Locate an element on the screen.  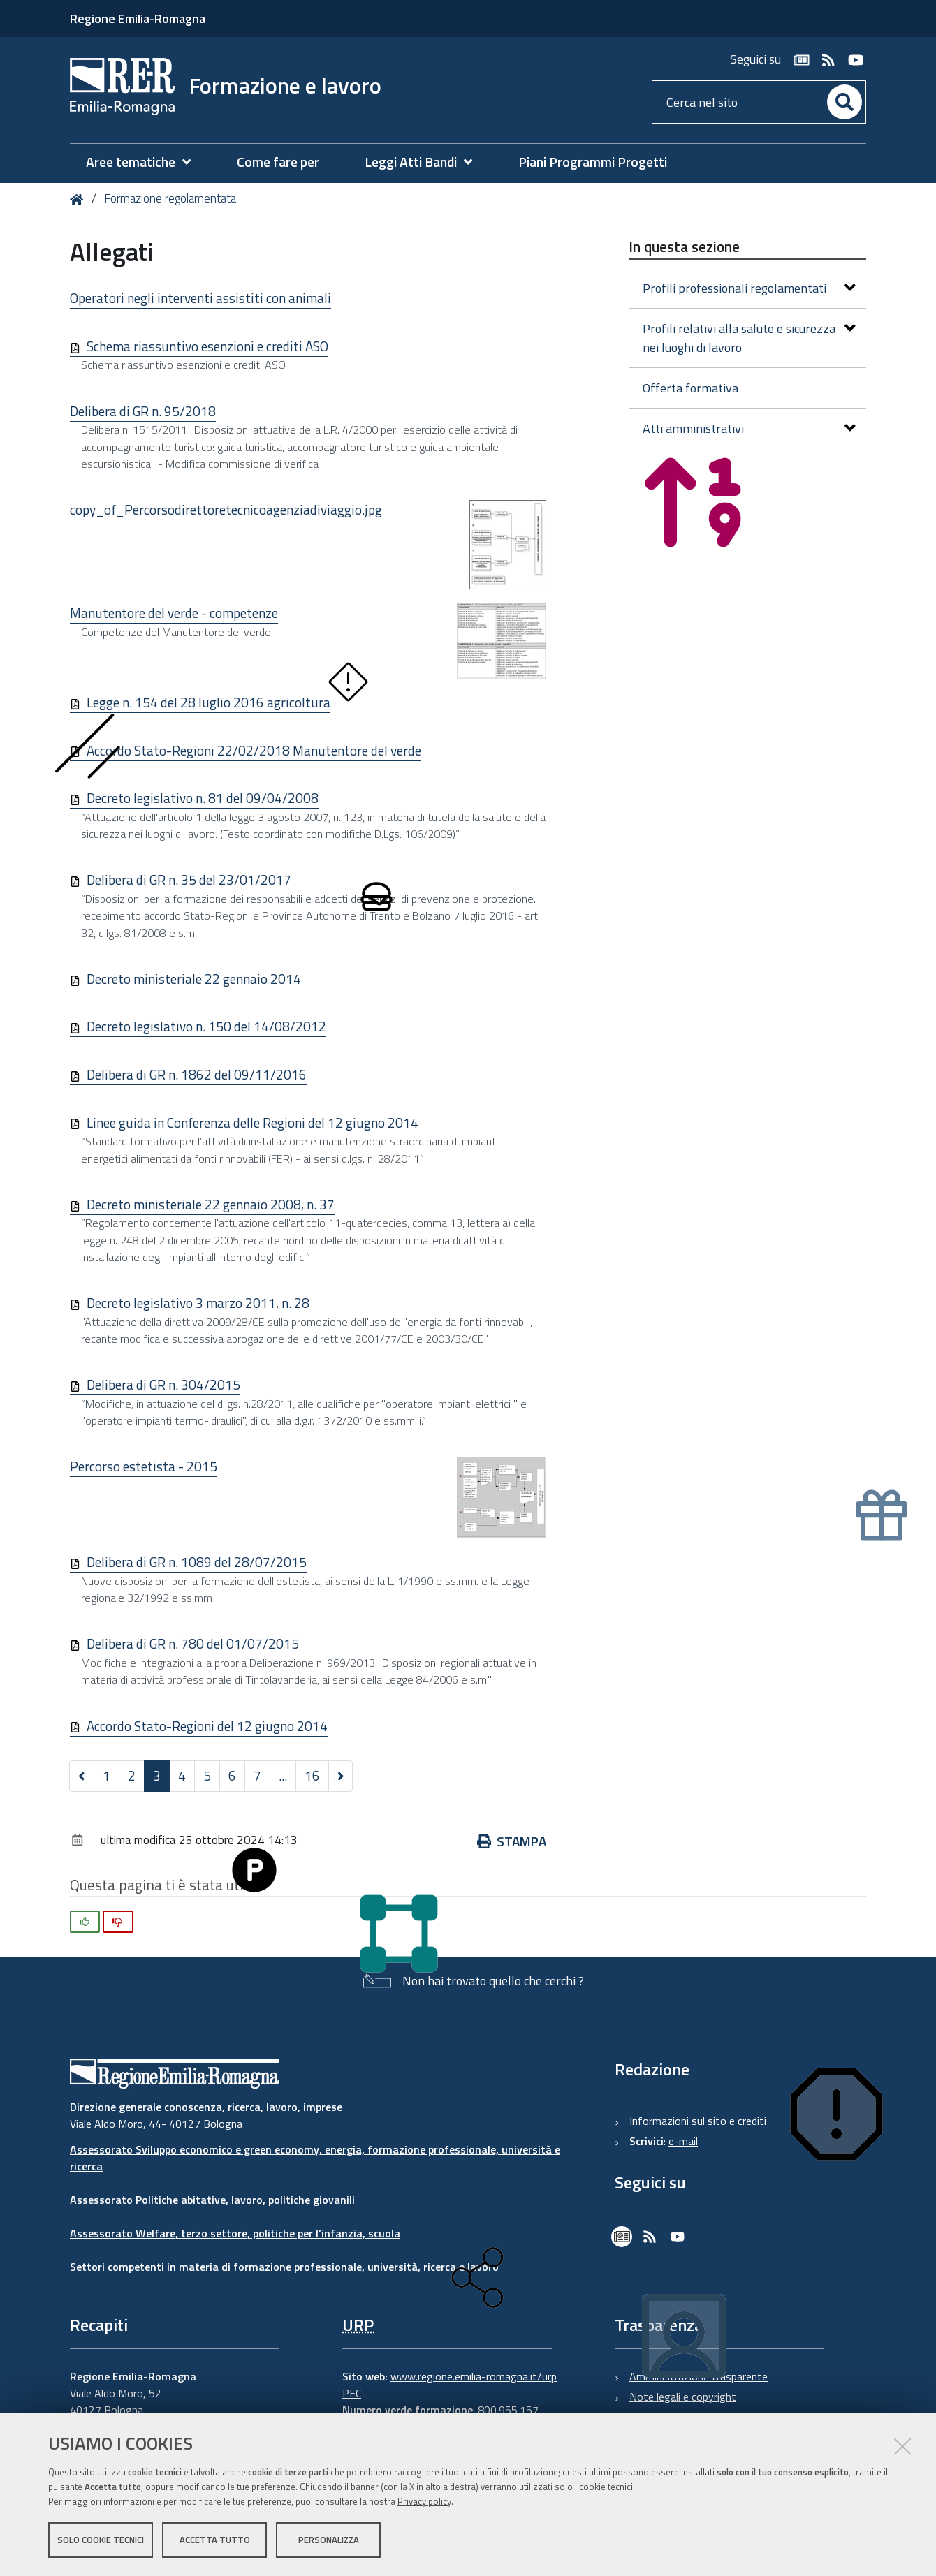
select or resize an object is located at coordinates (399, 1934).